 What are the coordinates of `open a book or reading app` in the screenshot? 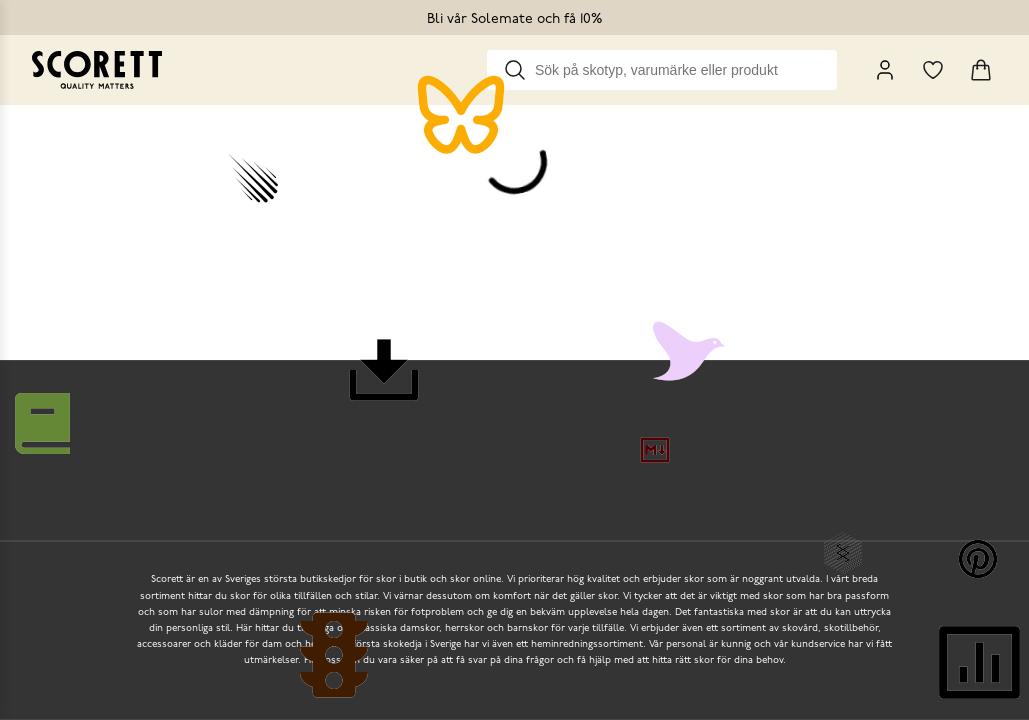 It's located at (42, 423).